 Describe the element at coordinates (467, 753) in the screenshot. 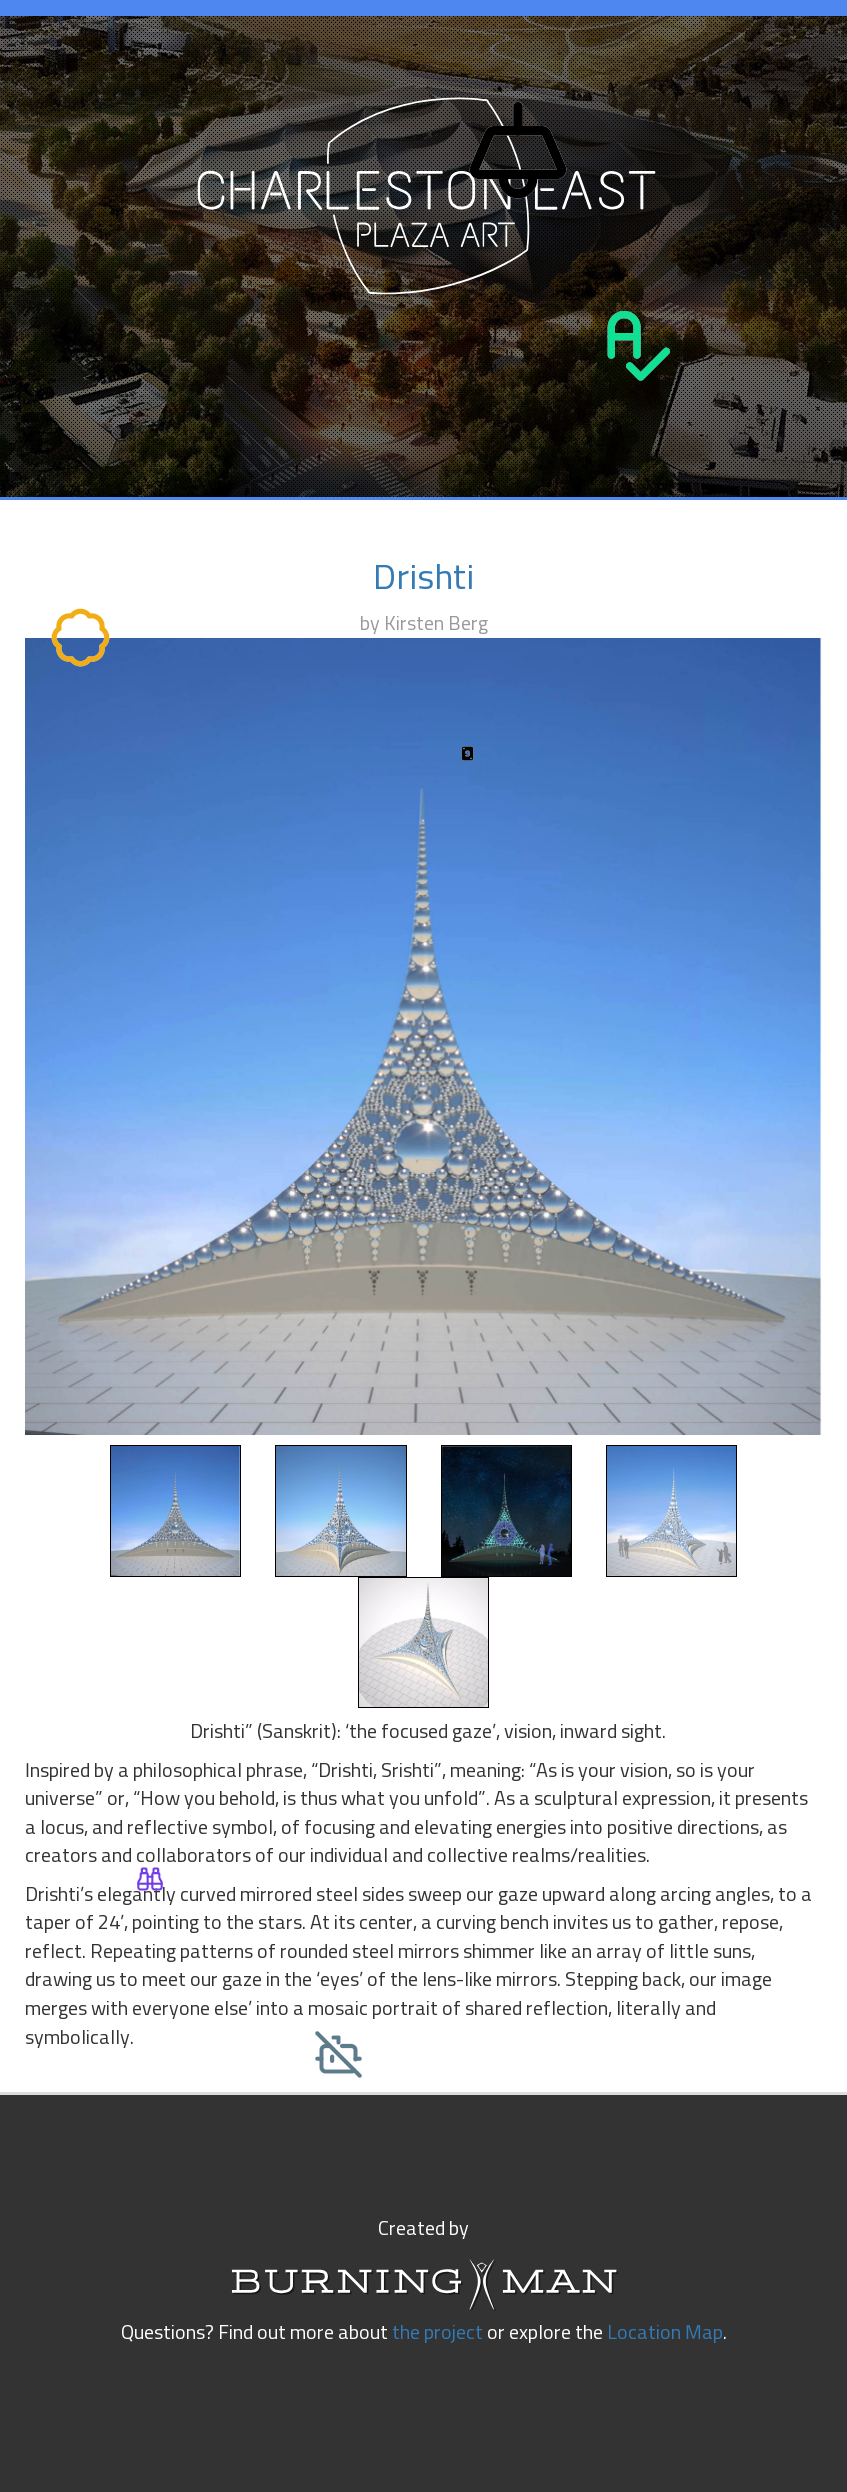

I see `play the 9 card in a card game` at that location.